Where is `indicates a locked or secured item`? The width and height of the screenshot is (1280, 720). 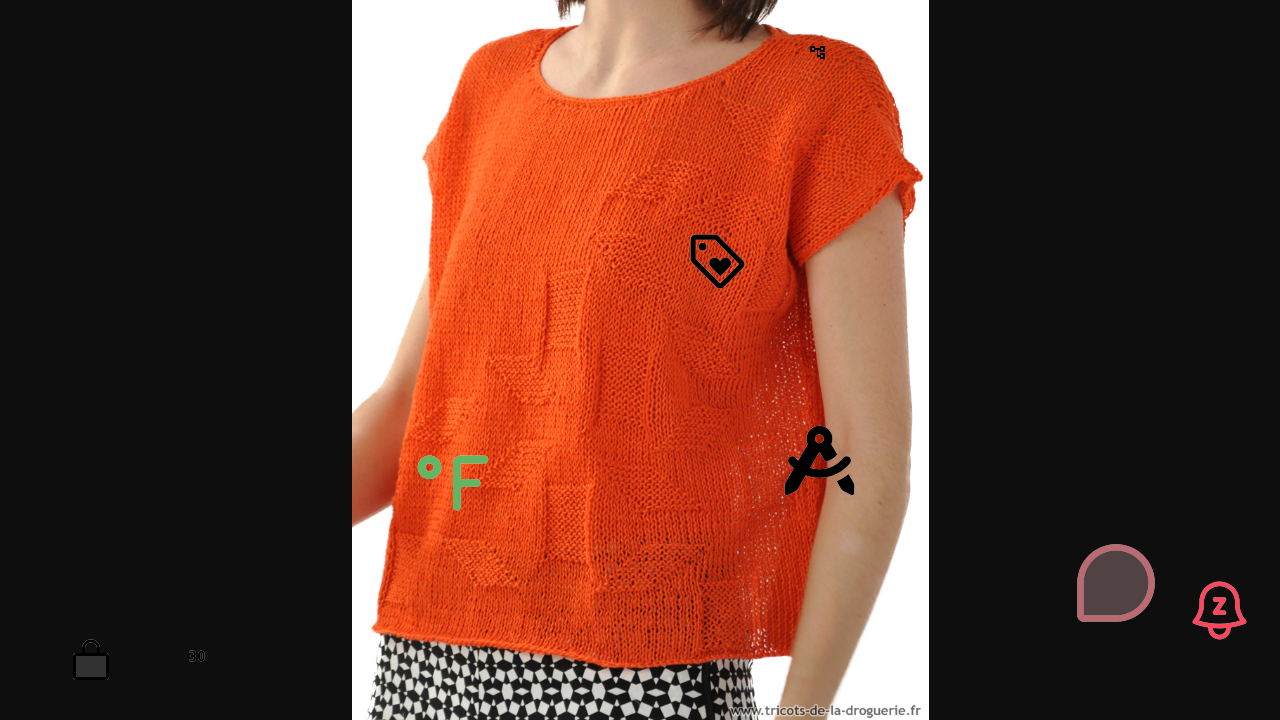
indicates a locked or secured item is located at coordinates (91, 662).